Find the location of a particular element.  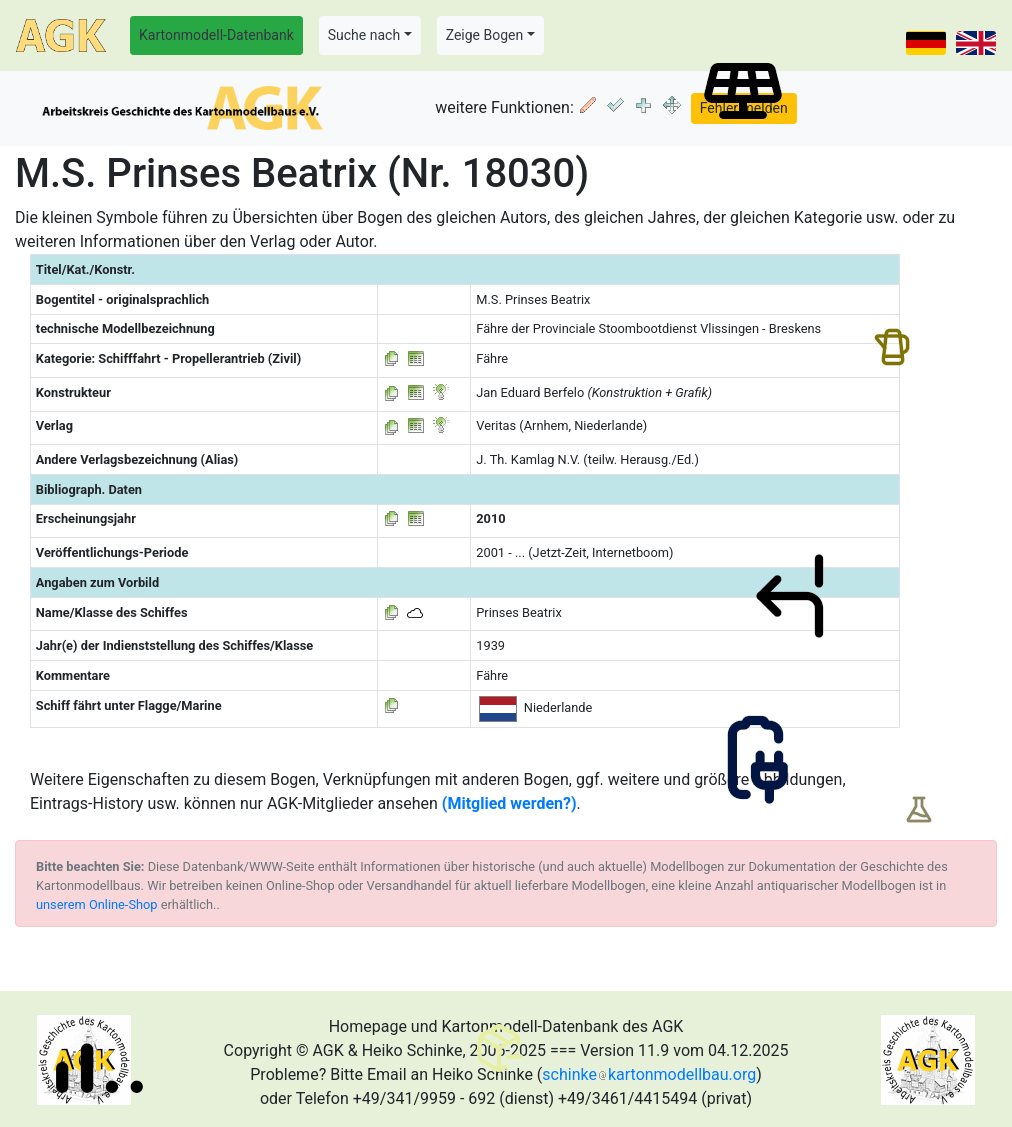

view solar energy or panel settings is located at coordinates (743, 91).